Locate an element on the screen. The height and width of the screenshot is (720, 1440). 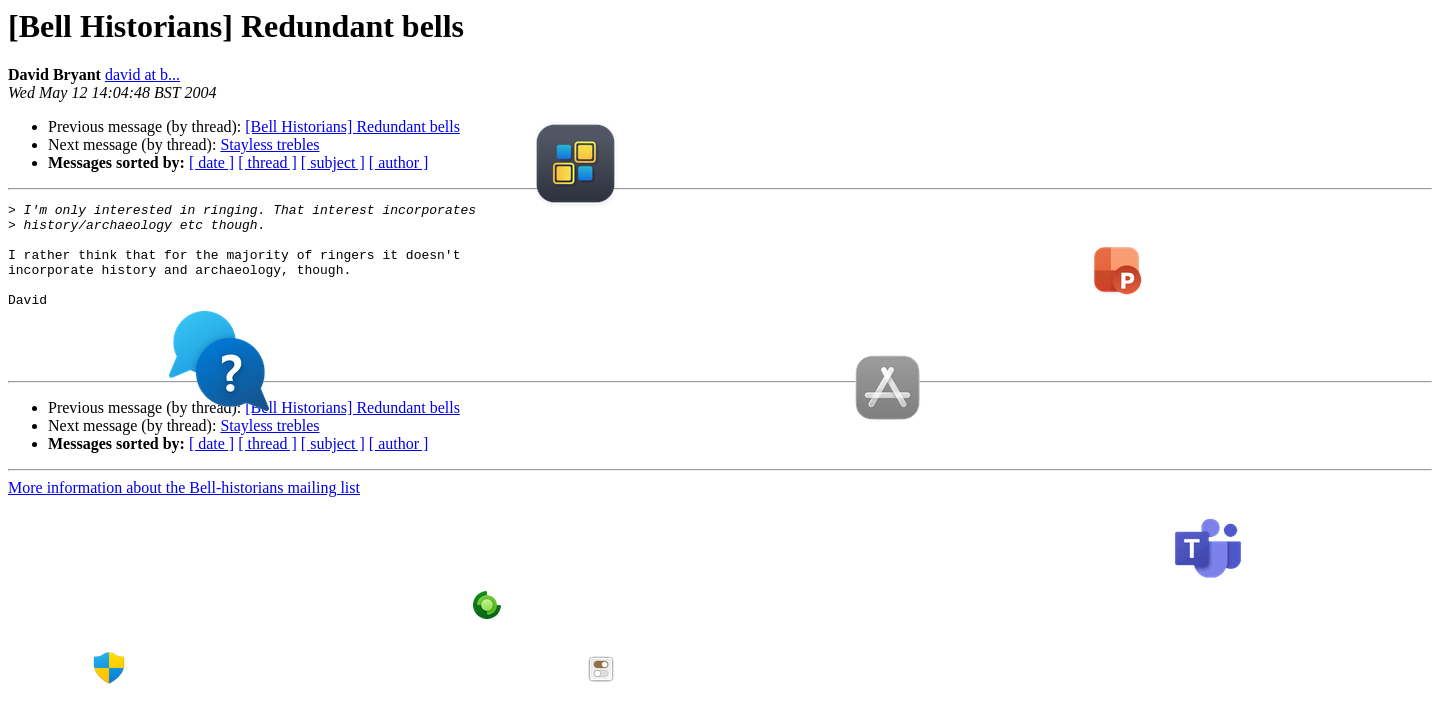
open insights app is located at coordinates (487, 605).